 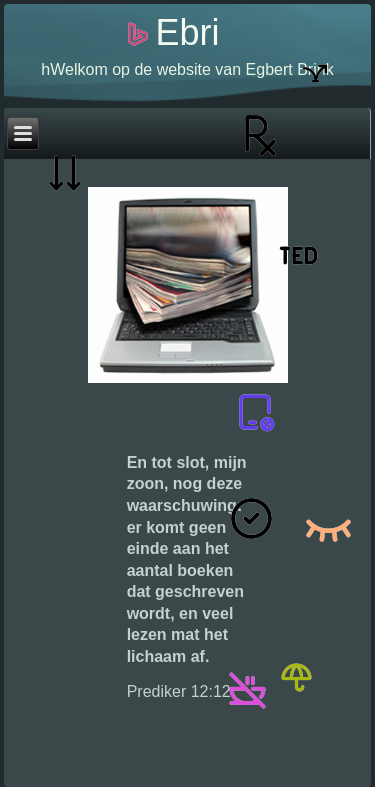 I want to click on hide password or sensitive content, so click(x=328, y=528).